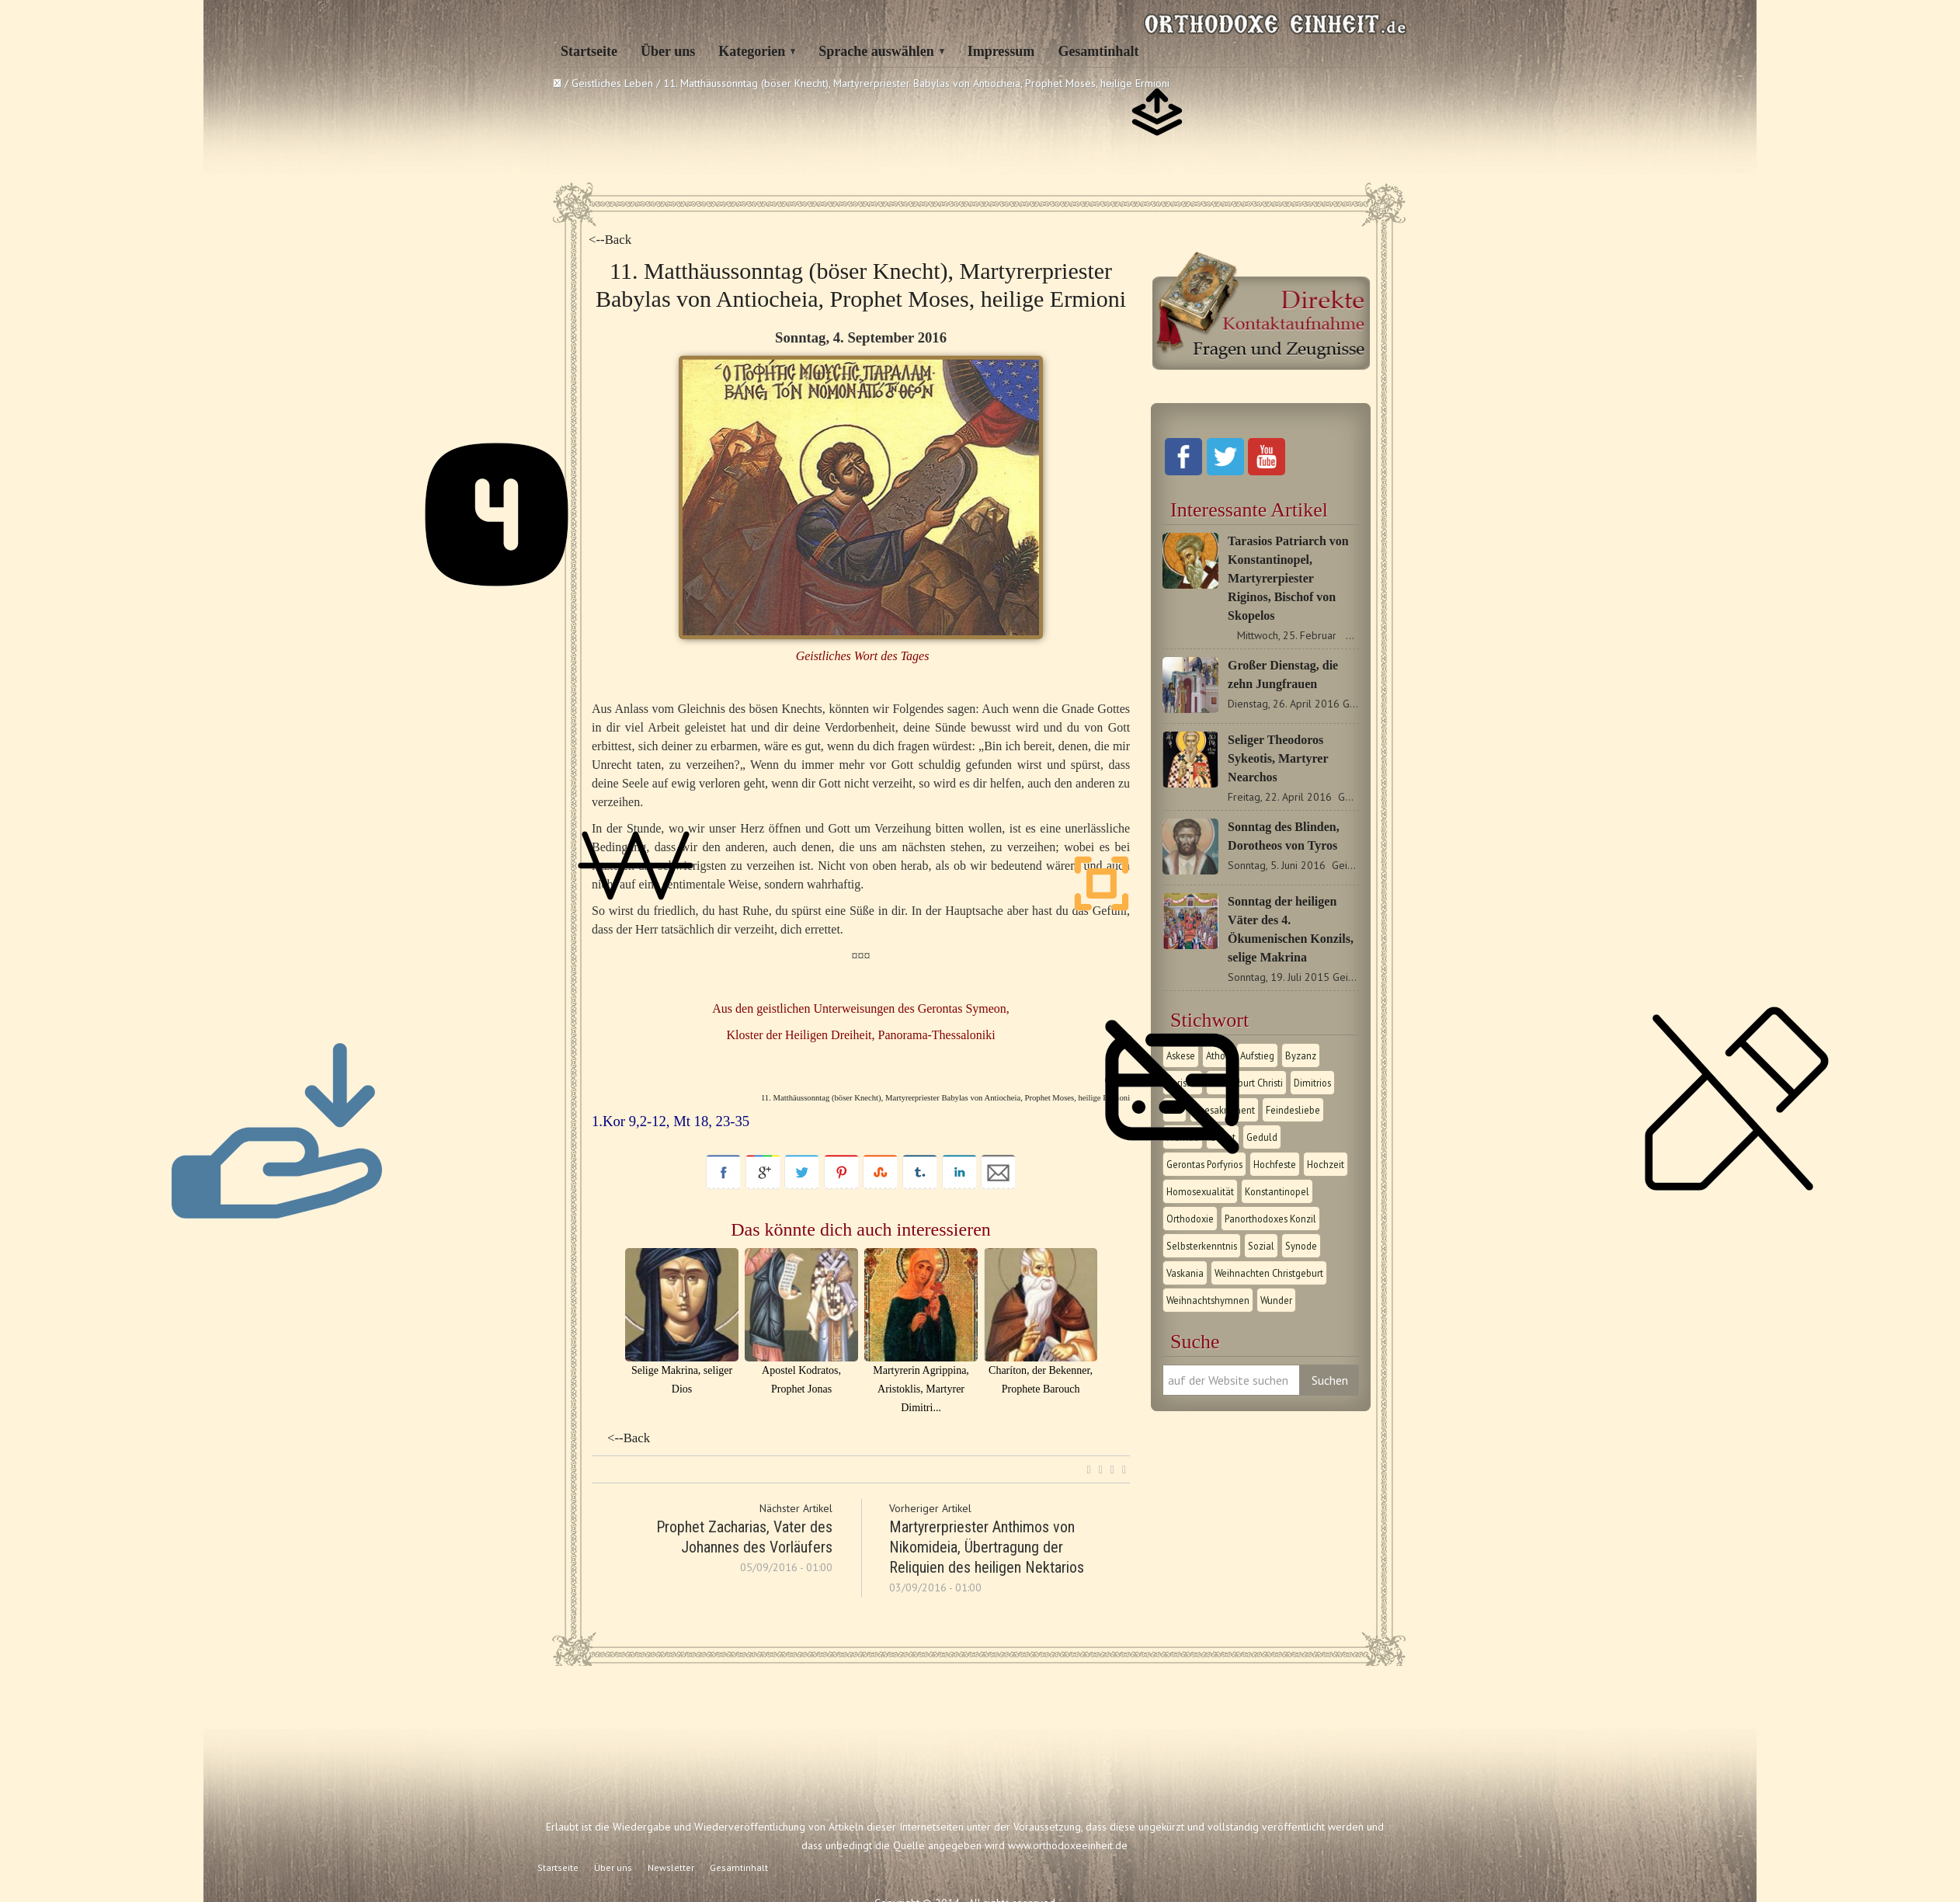  I want to click on scan a QR code or barcode, so click(1101, 883).